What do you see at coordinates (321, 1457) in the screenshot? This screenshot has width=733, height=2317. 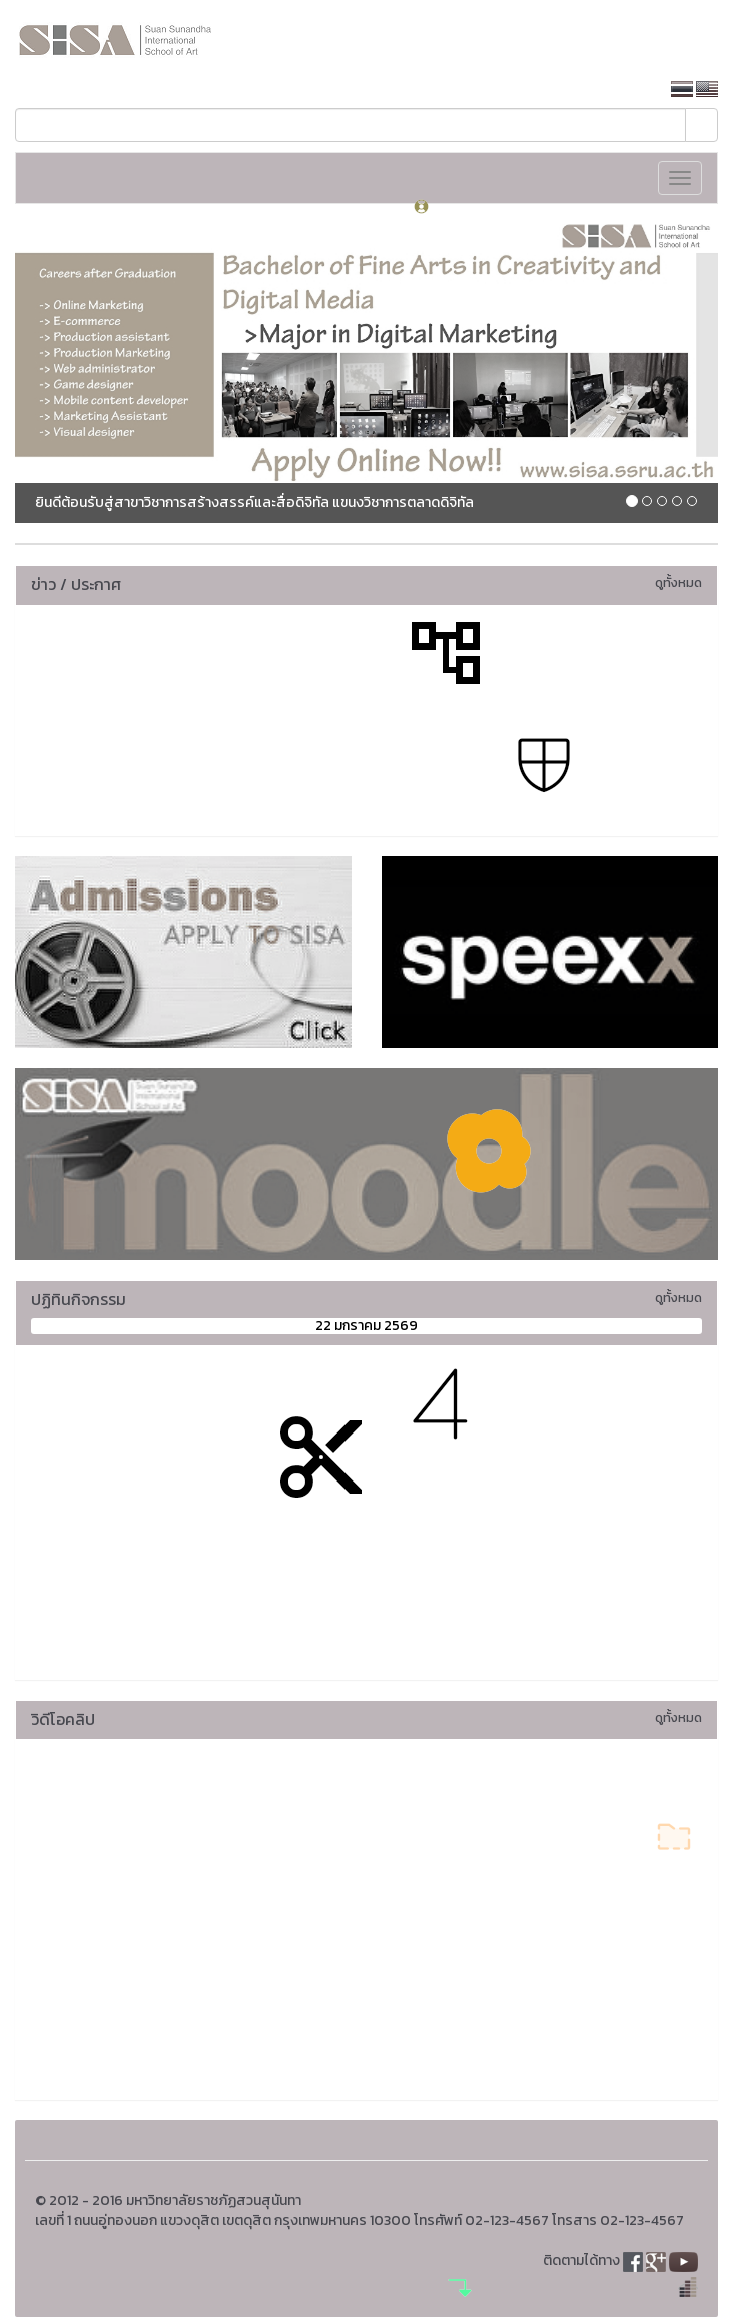 I see `cut selected content to clipboard` at bounding box center [321, 1457].